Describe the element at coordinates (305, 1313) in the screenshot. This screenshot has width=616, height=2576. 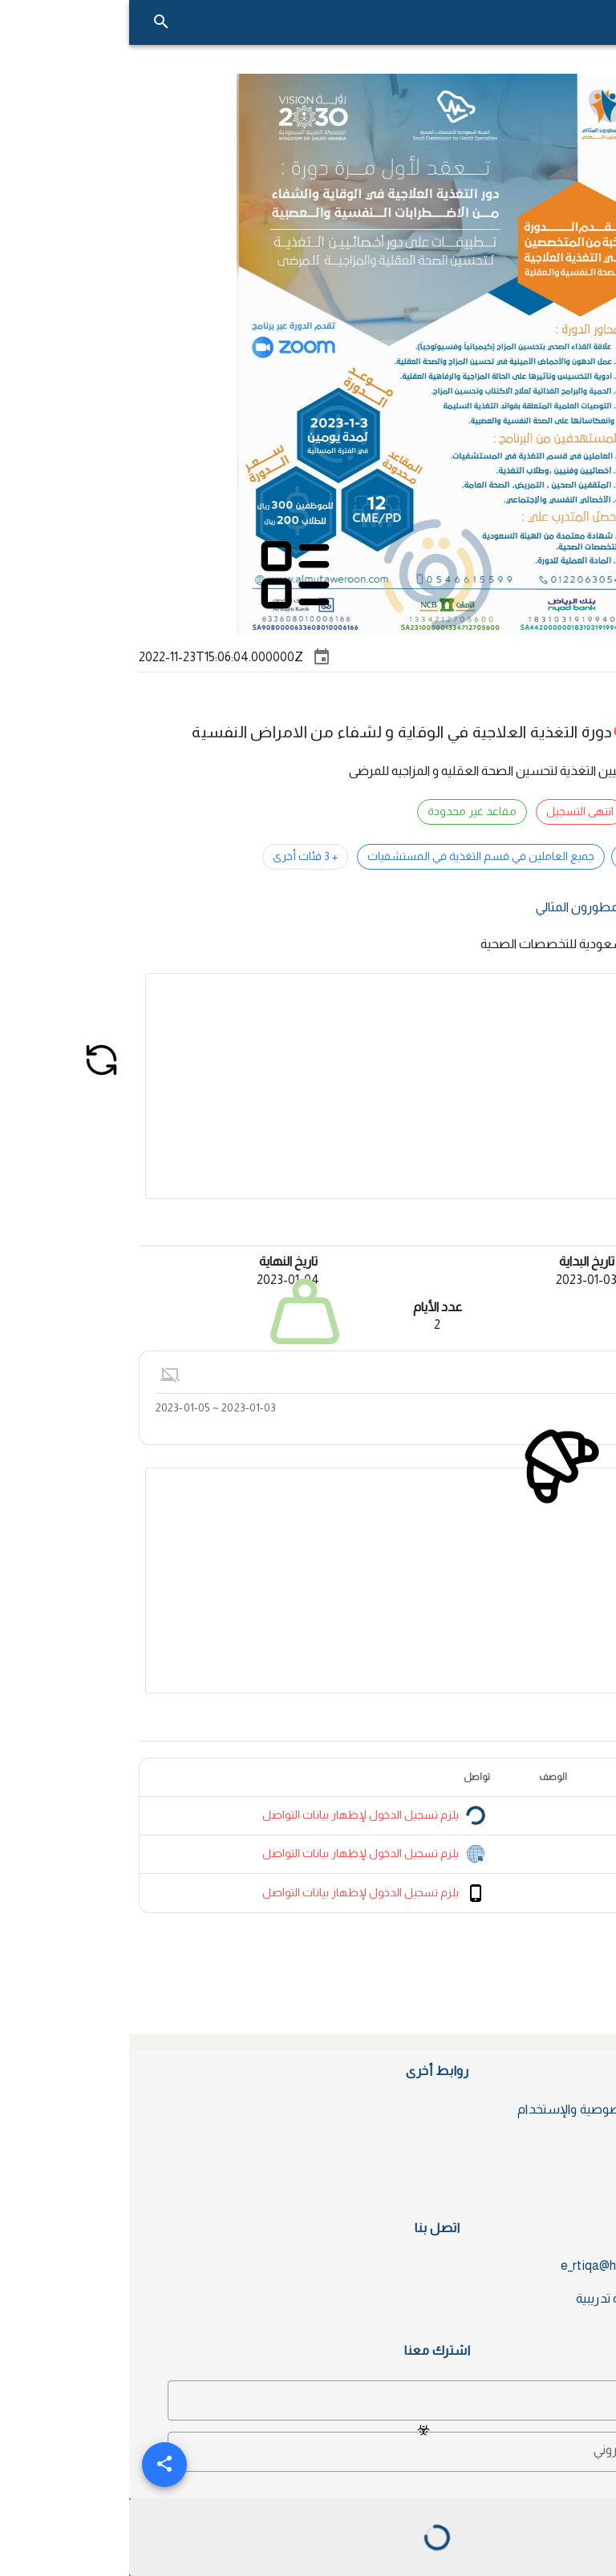
I see `set or adjust item weight` at that location.